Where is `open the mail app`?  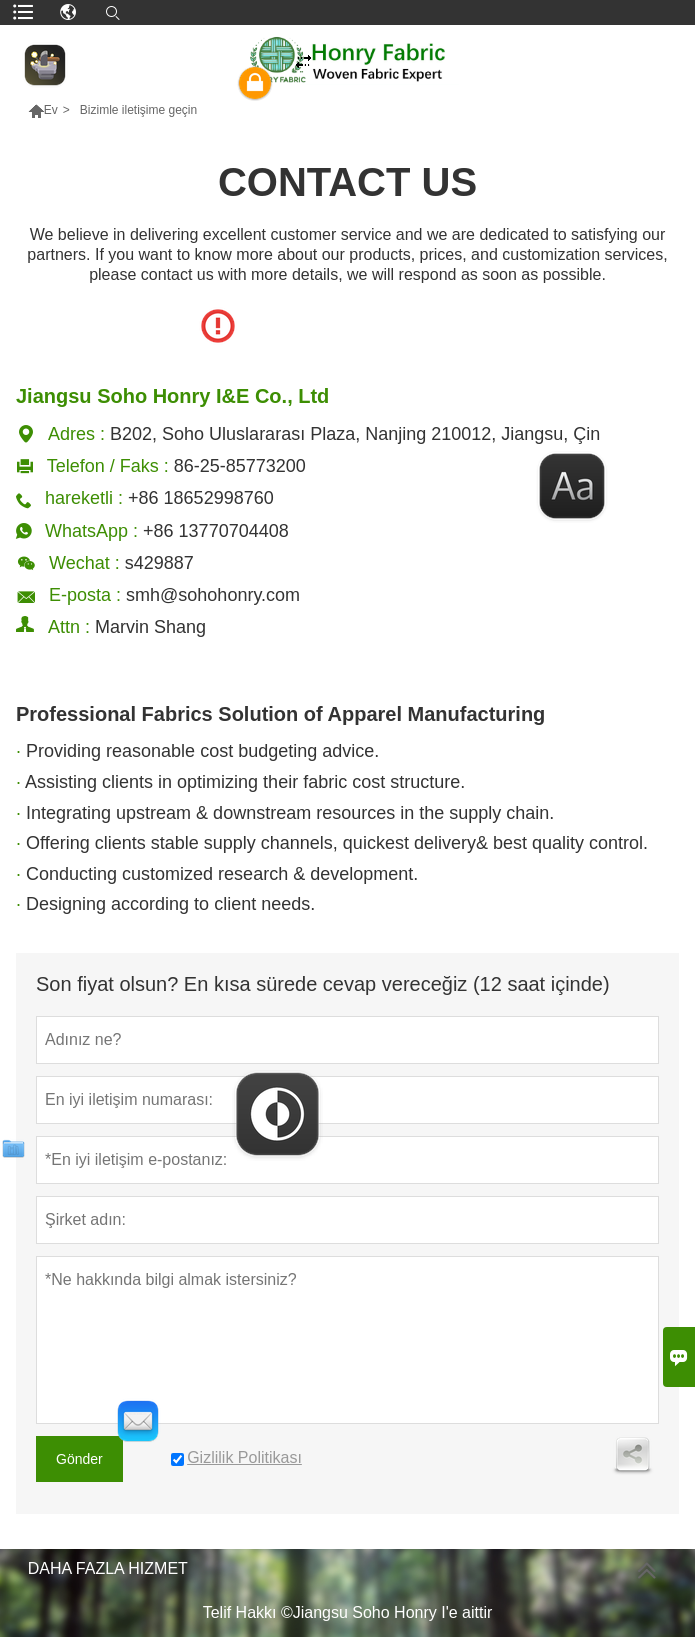
open the mail app is located at coordinates (138, 1421).